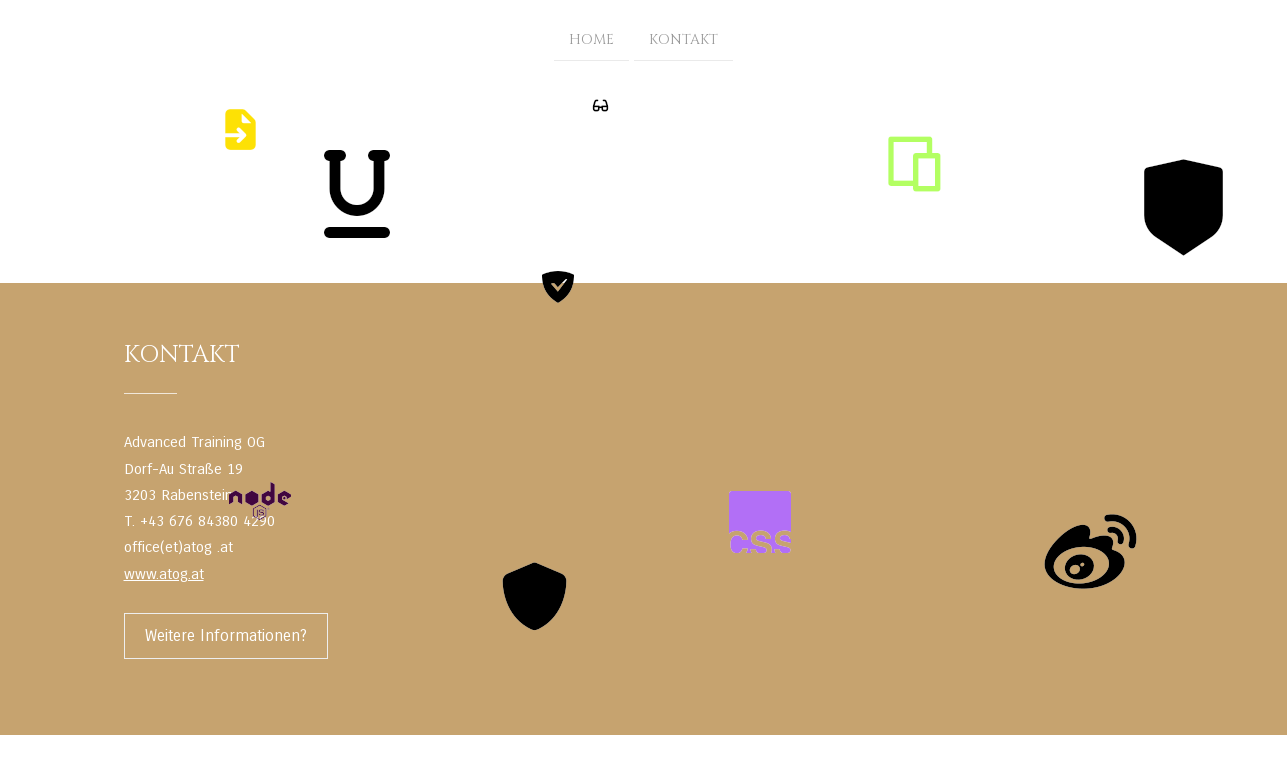  I want to click on apply underline formatting to selected text, so click(357, 194).